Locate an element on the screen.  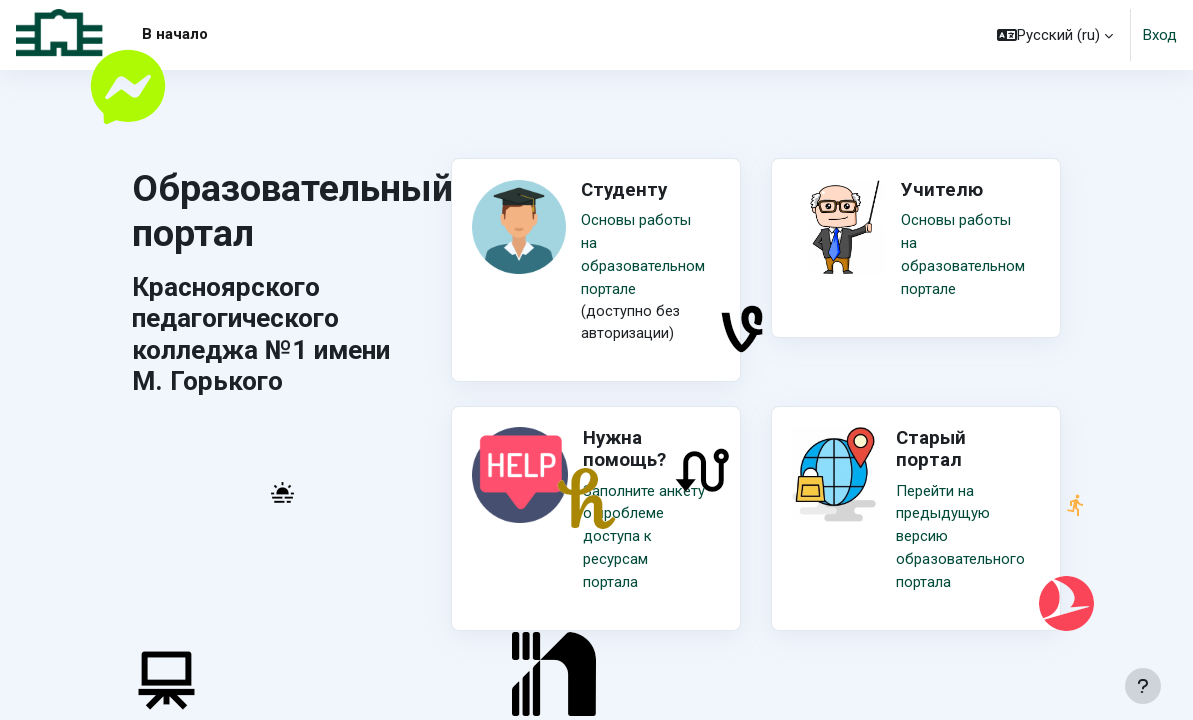
Turkish Airlines logo is located at coordinates (1066, 603).